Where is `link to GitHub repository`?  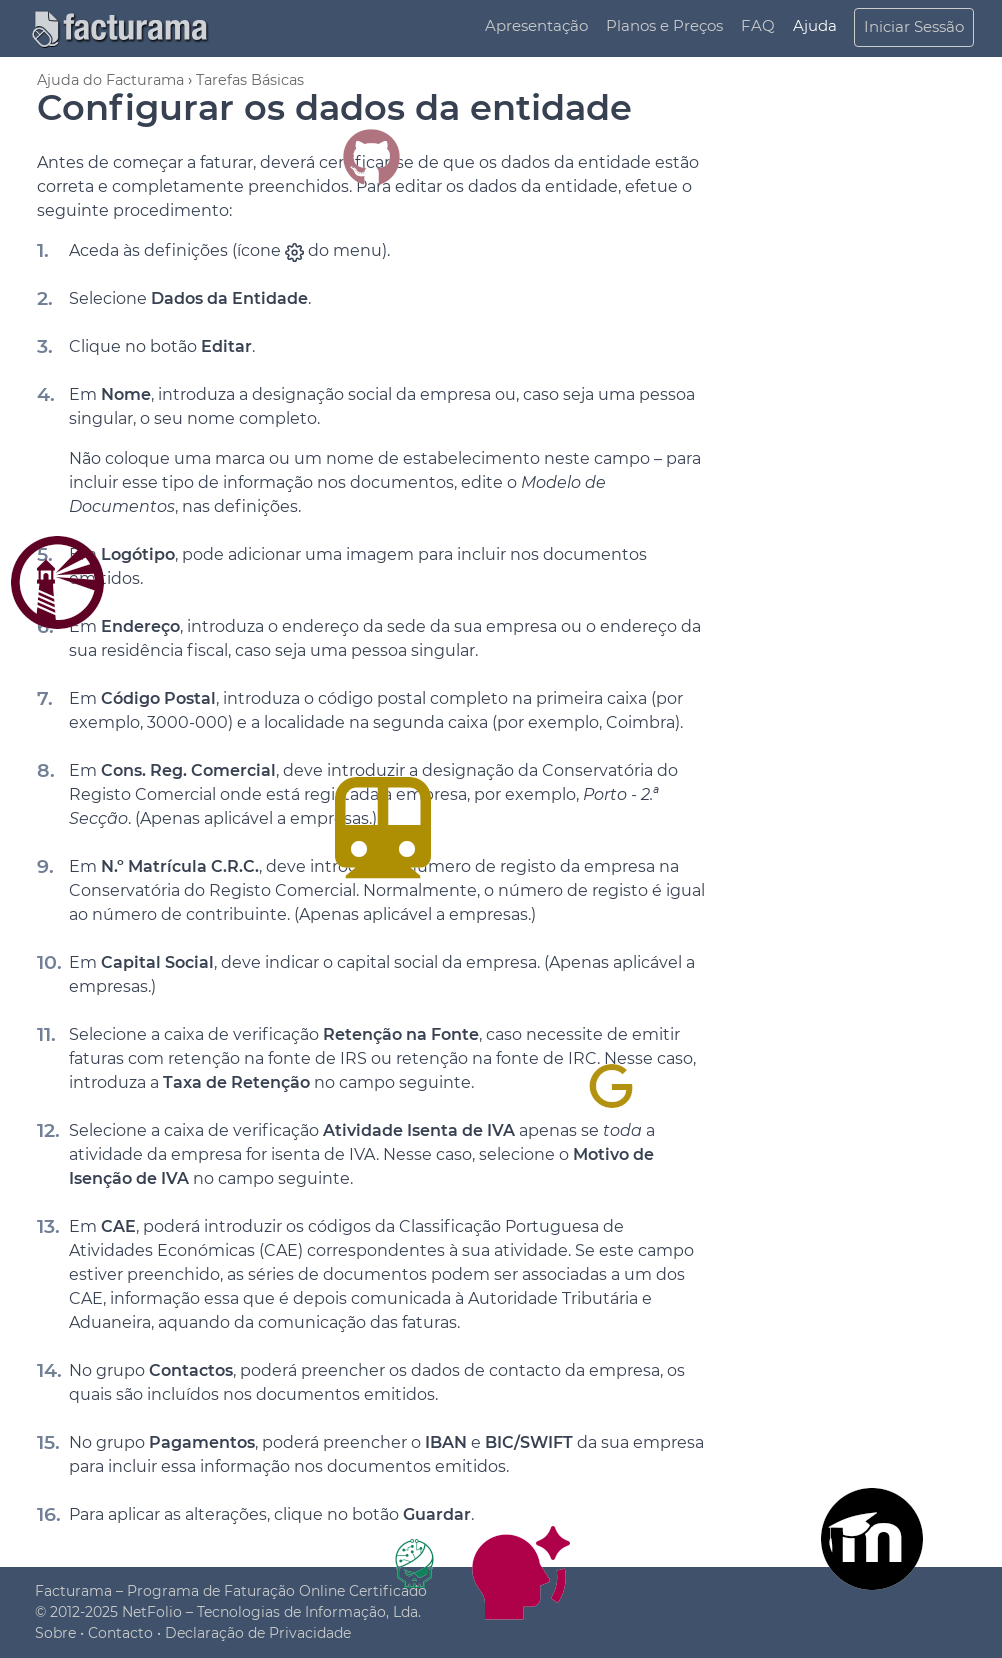 link to GitHub repository is located at coordinates (371, 157).